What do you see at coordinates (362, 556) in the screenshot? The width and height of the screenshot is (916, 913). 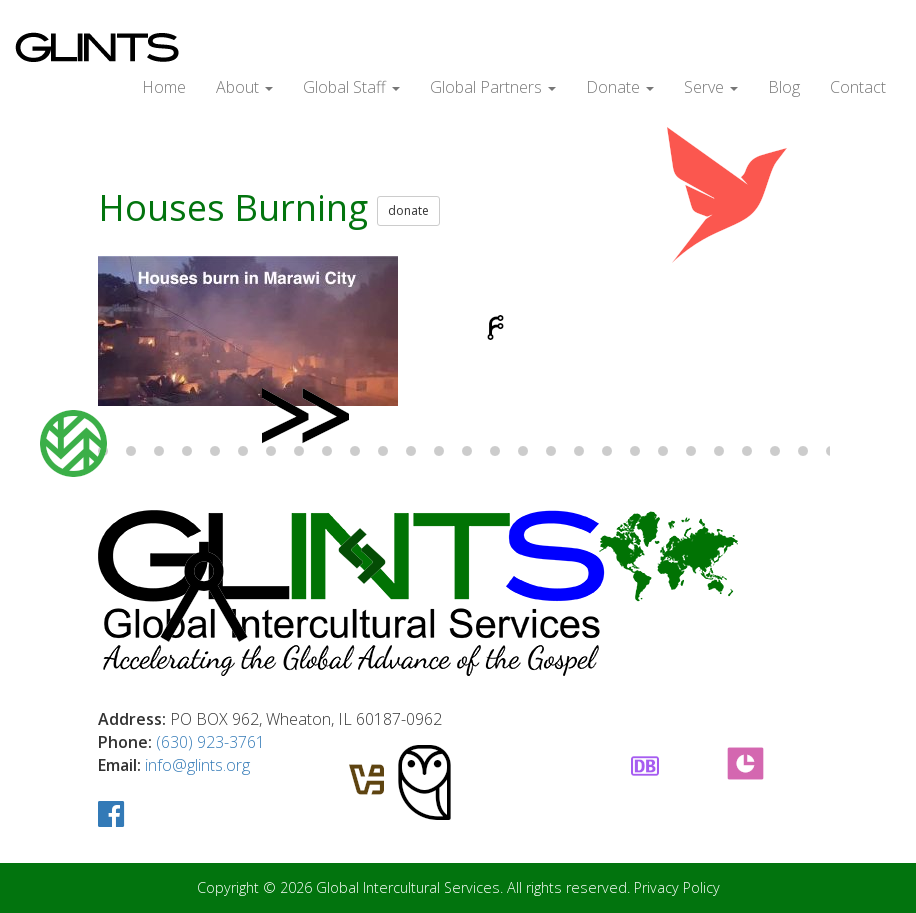 I see `visit sitepoint website or resources` at bounding box center [362, 556].